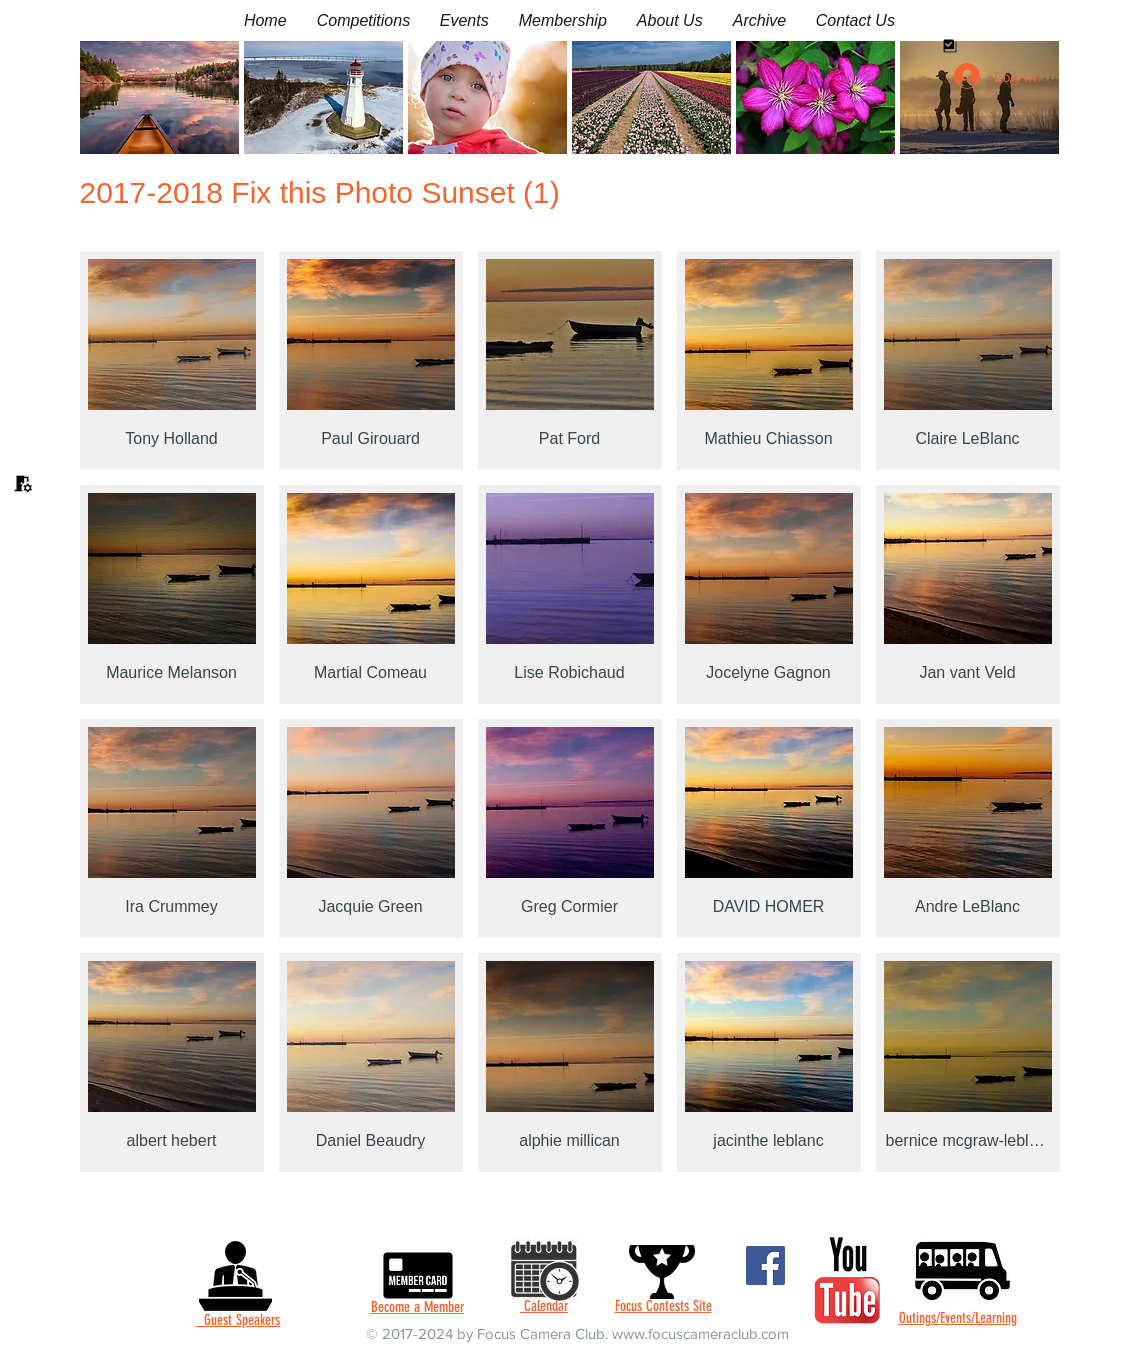 The image size is (1139, 1359). What do you see at coordinates (22, 483) in the screenshot?
I see `adjust room or space settings` at bounding box center [22, 483].